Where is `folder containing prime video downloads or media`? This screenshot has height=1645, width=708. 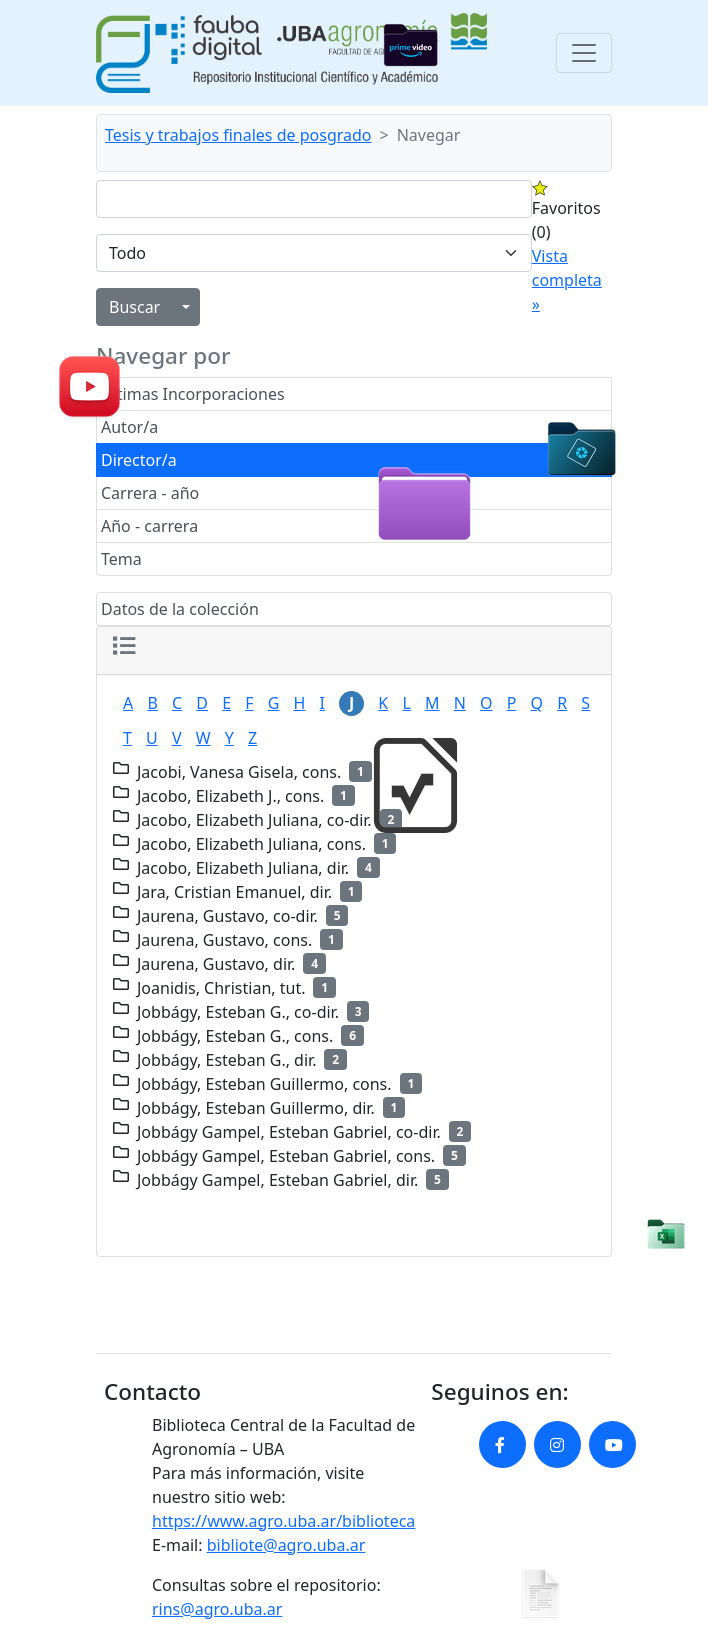 folder containing prime video downloads or media is located at coordinates (410, 46).